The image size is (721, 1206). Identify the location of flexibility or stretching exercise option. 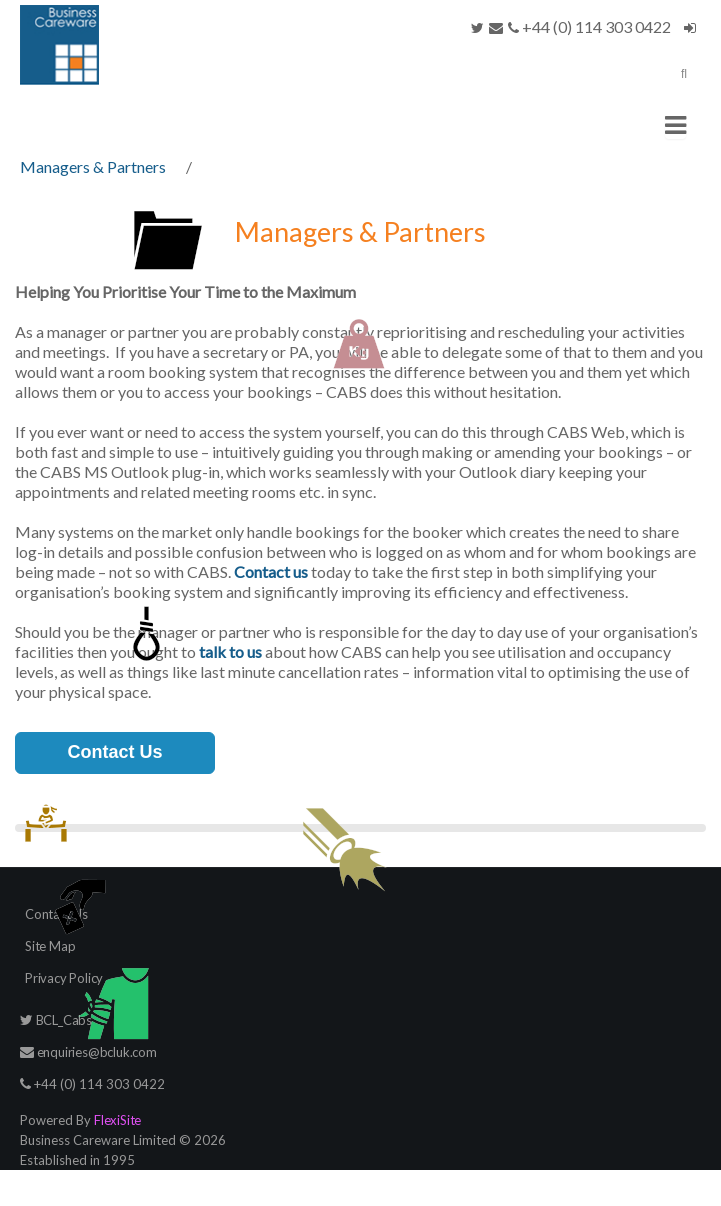
(46, 821).